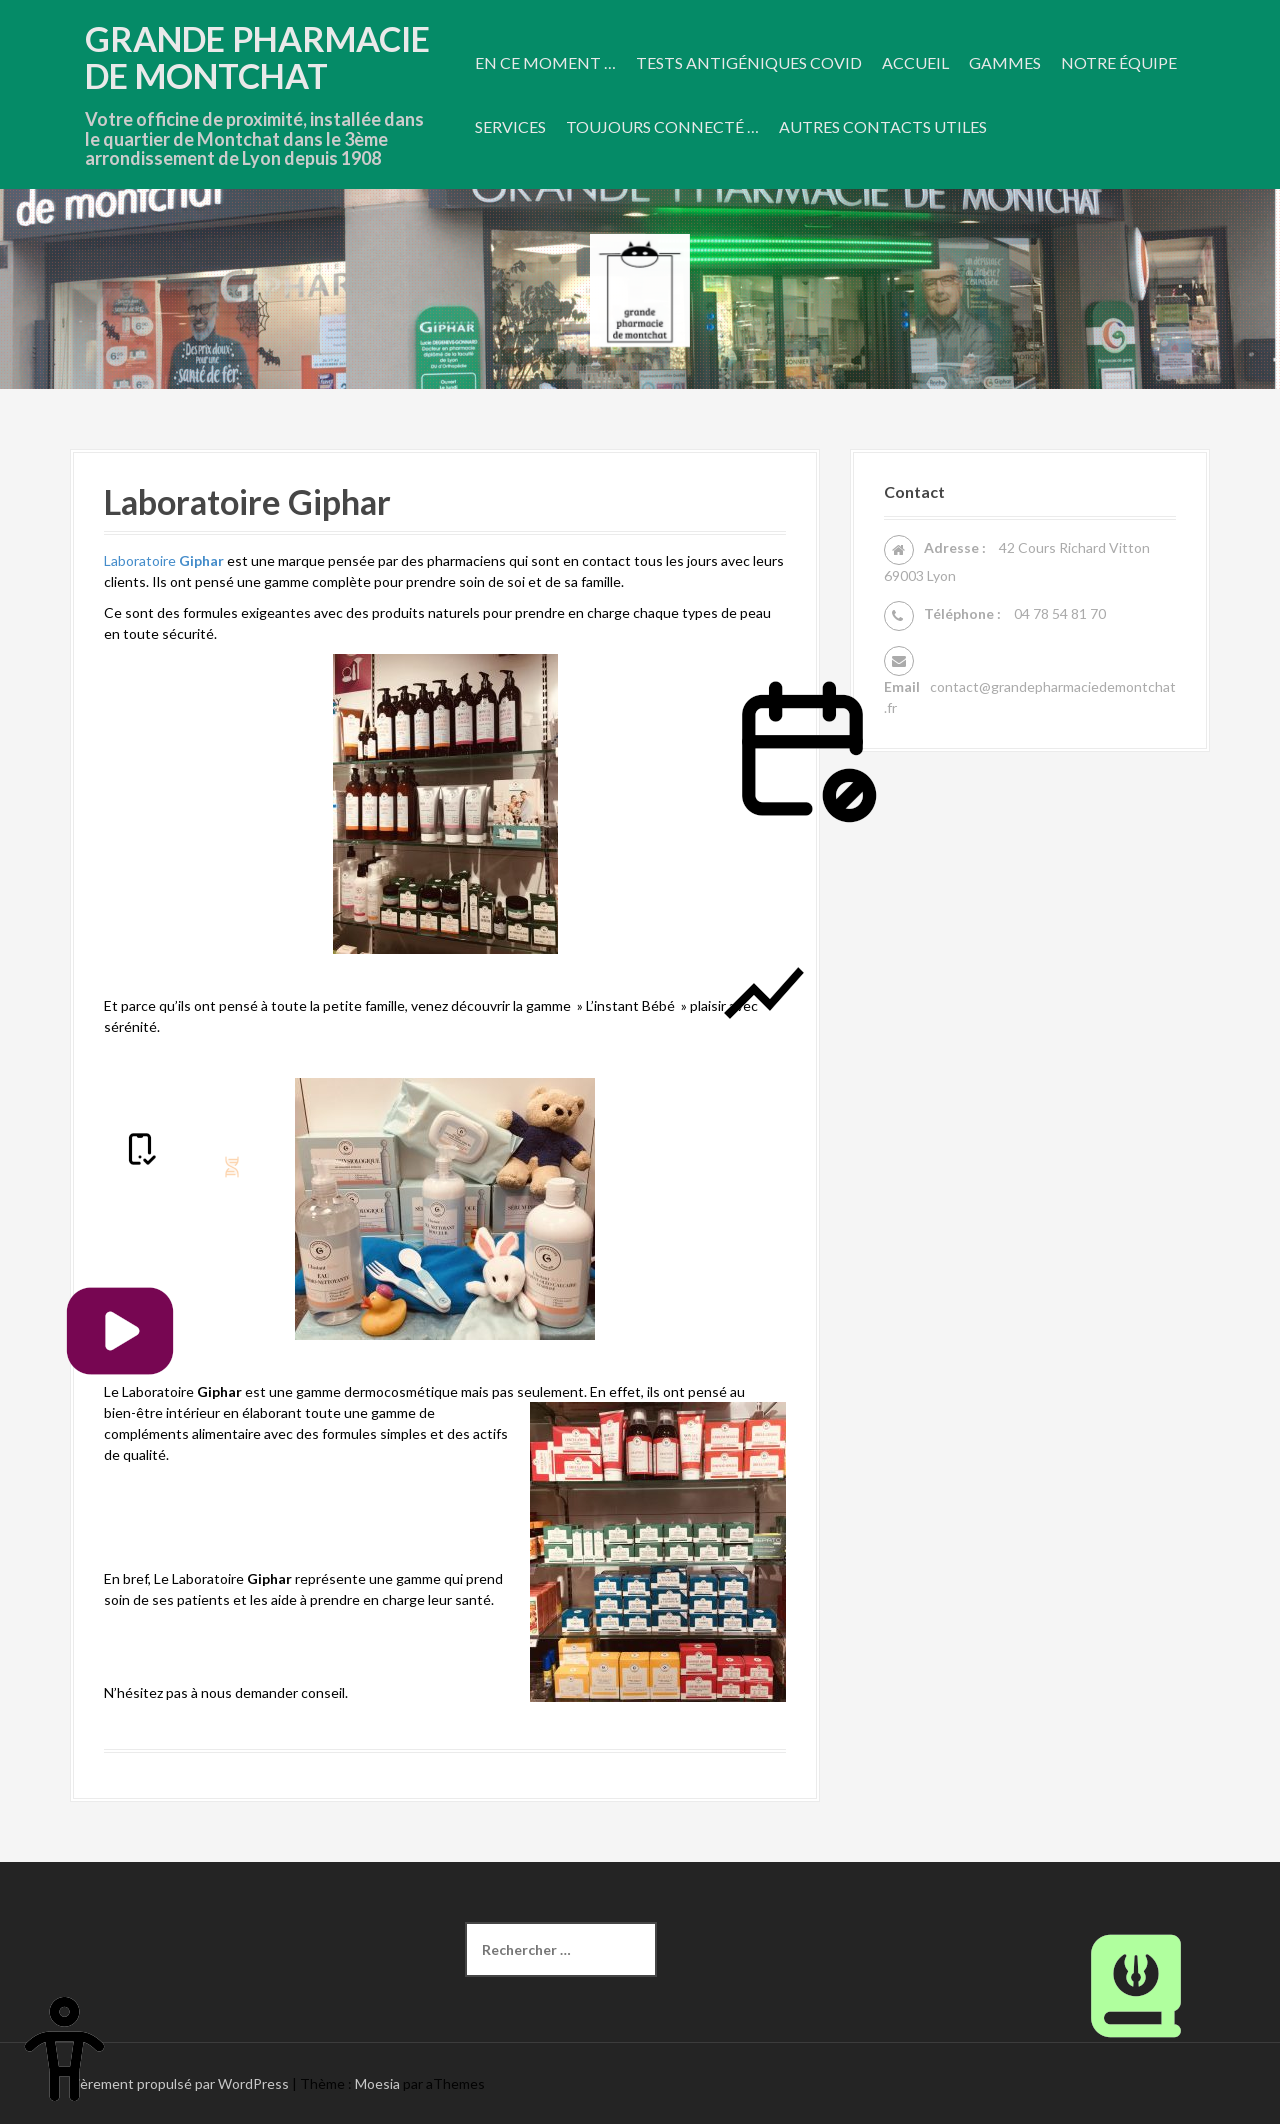 This screenshot has width=1280, height=2124. What do you see at coordinates (140, 1149) in the screenshot?
I see `mobile device verified successfully` at bounding box center [140, 1149].